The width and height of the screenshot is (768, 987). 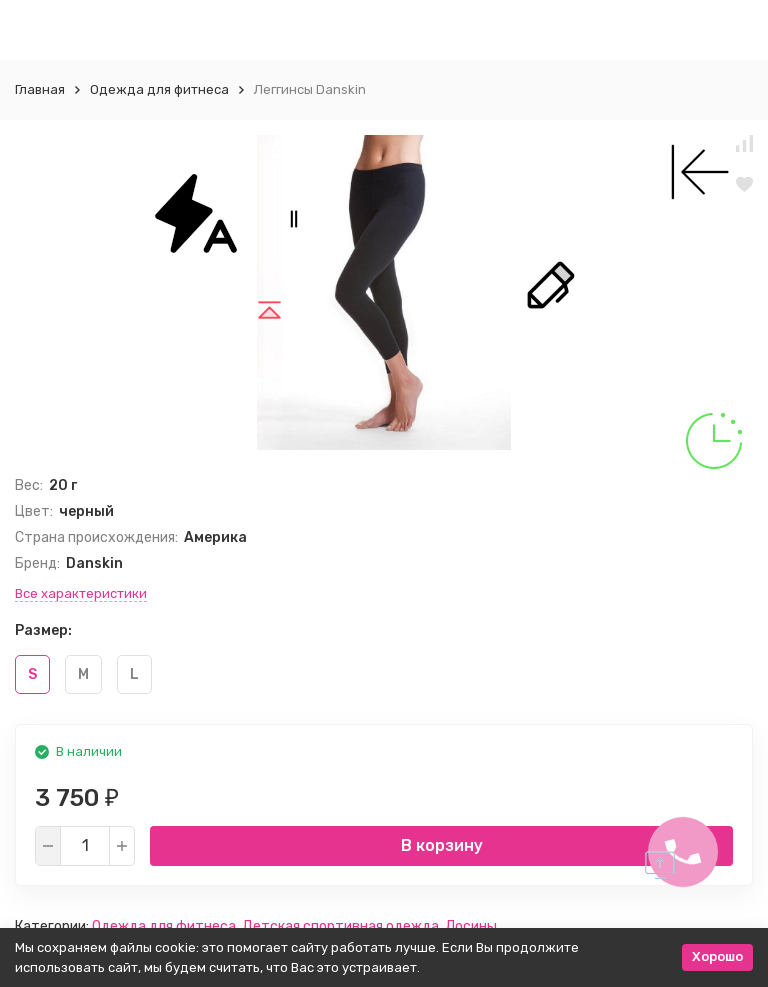 I want to click on indicates a count of two items, so click(x=294, y=219).